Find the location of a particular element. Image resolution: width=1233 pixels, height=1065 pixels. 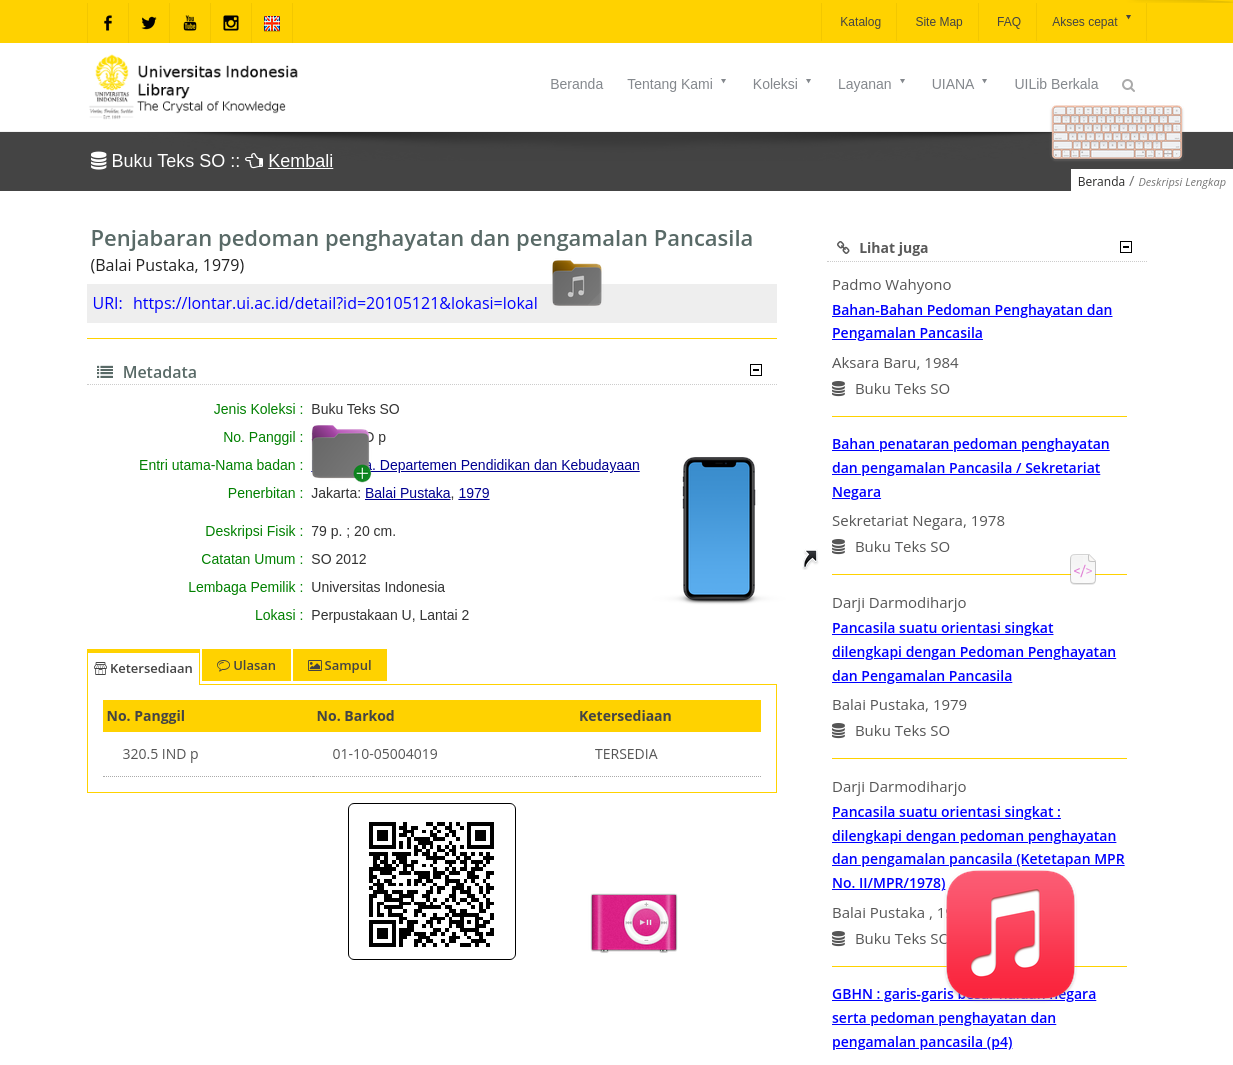

indicates a file or folder alias/shortcut is located at coordinates (859, 512).